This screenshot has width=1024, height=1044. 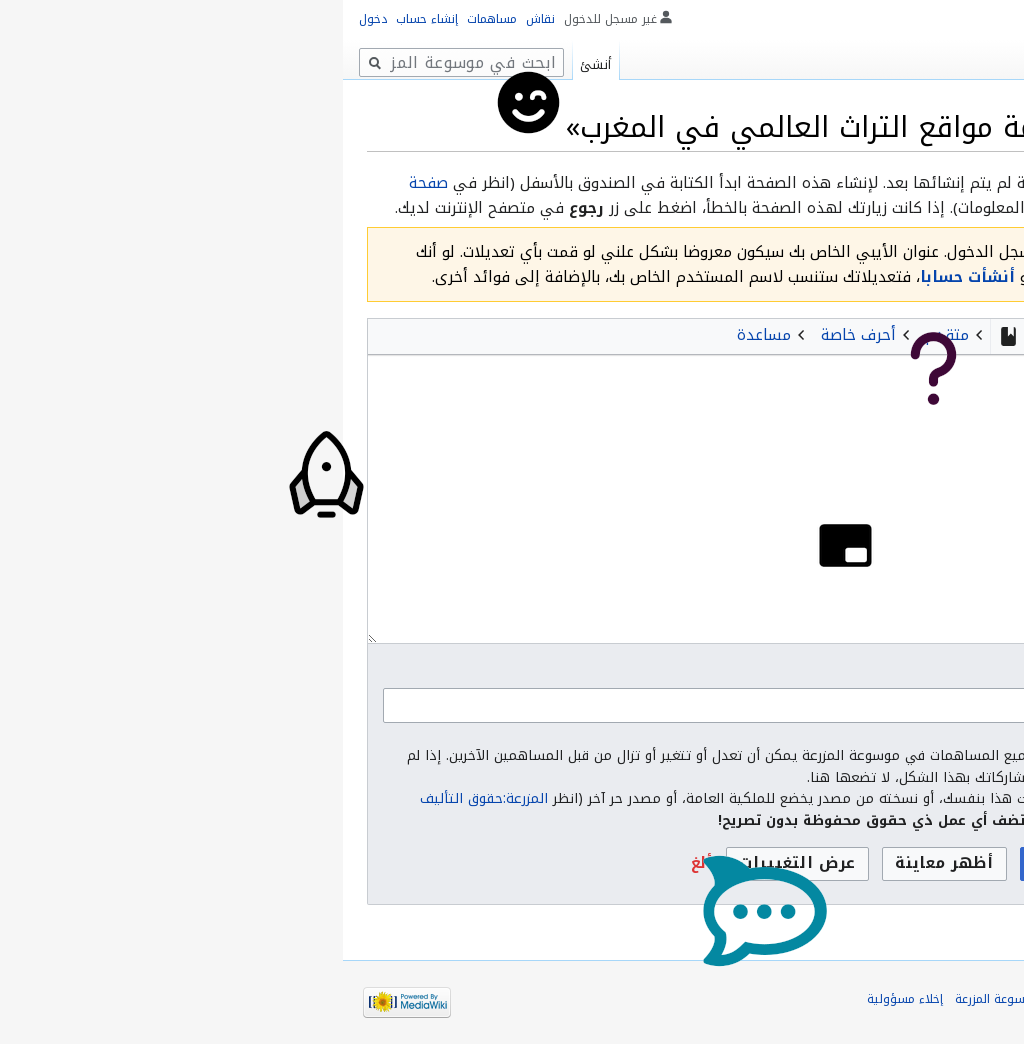 I want to click on open Rocket.Chat messaging app, so click(x=765, y=911).